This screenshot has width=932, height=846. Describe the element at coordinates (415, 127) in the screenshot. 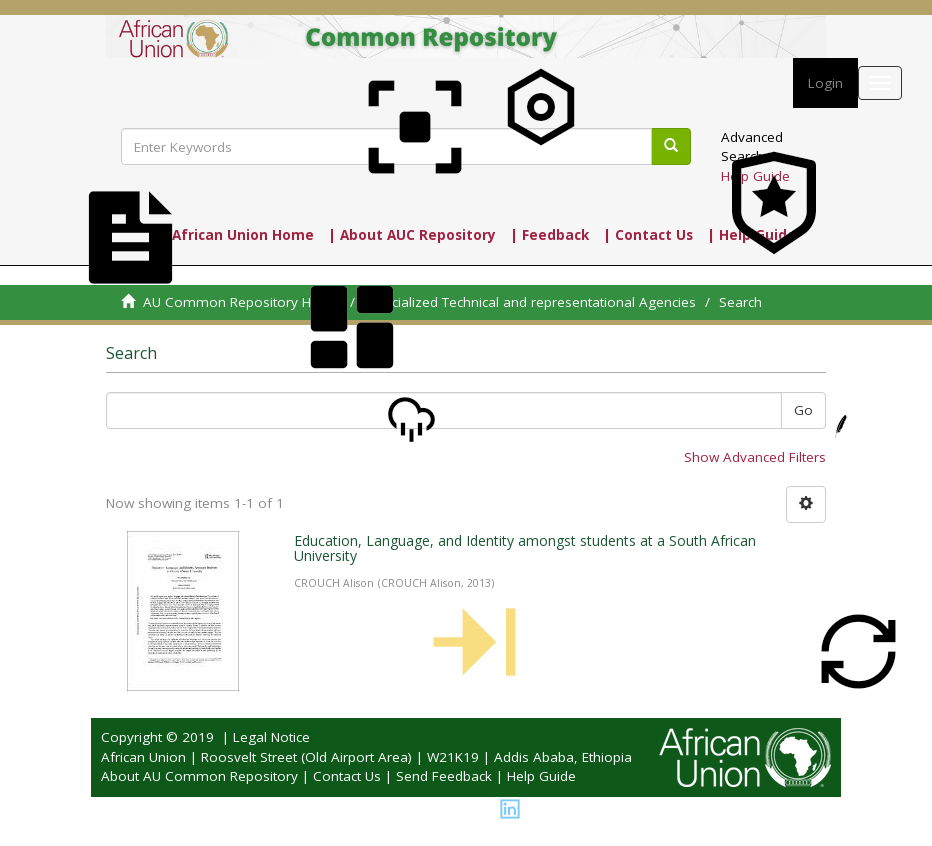

I see `enable focus mode to minimize distractions` at that location.